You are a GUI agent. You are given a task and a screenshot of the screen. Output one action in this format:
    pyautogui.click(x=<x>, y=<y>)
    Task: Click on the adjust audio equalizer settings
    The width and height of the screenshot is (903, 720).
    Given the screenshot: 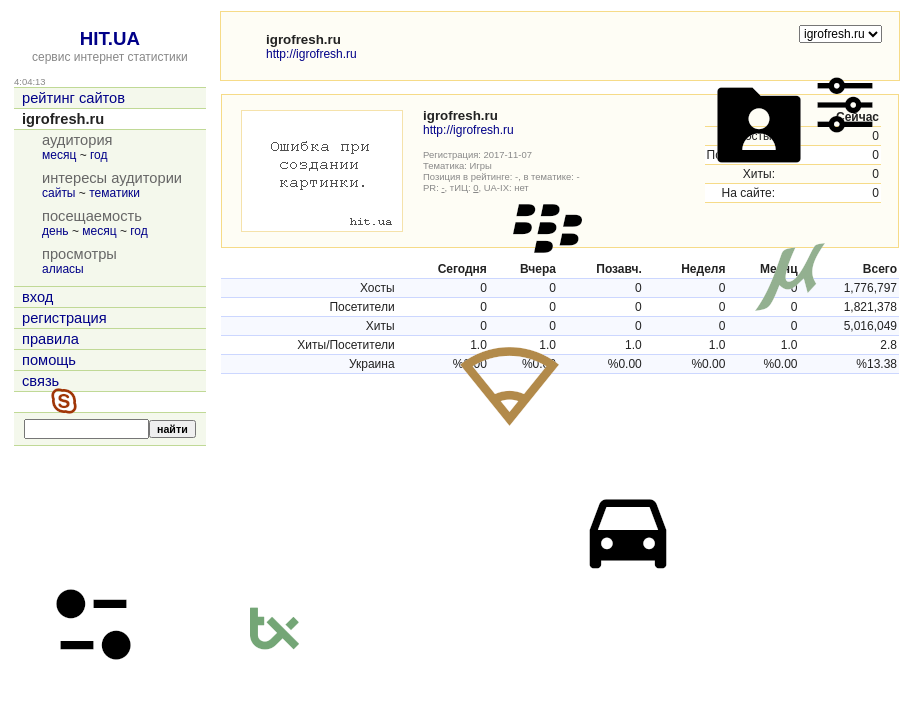 What is the action you would take?
    pyautogui.click(x=93, y=624)
    